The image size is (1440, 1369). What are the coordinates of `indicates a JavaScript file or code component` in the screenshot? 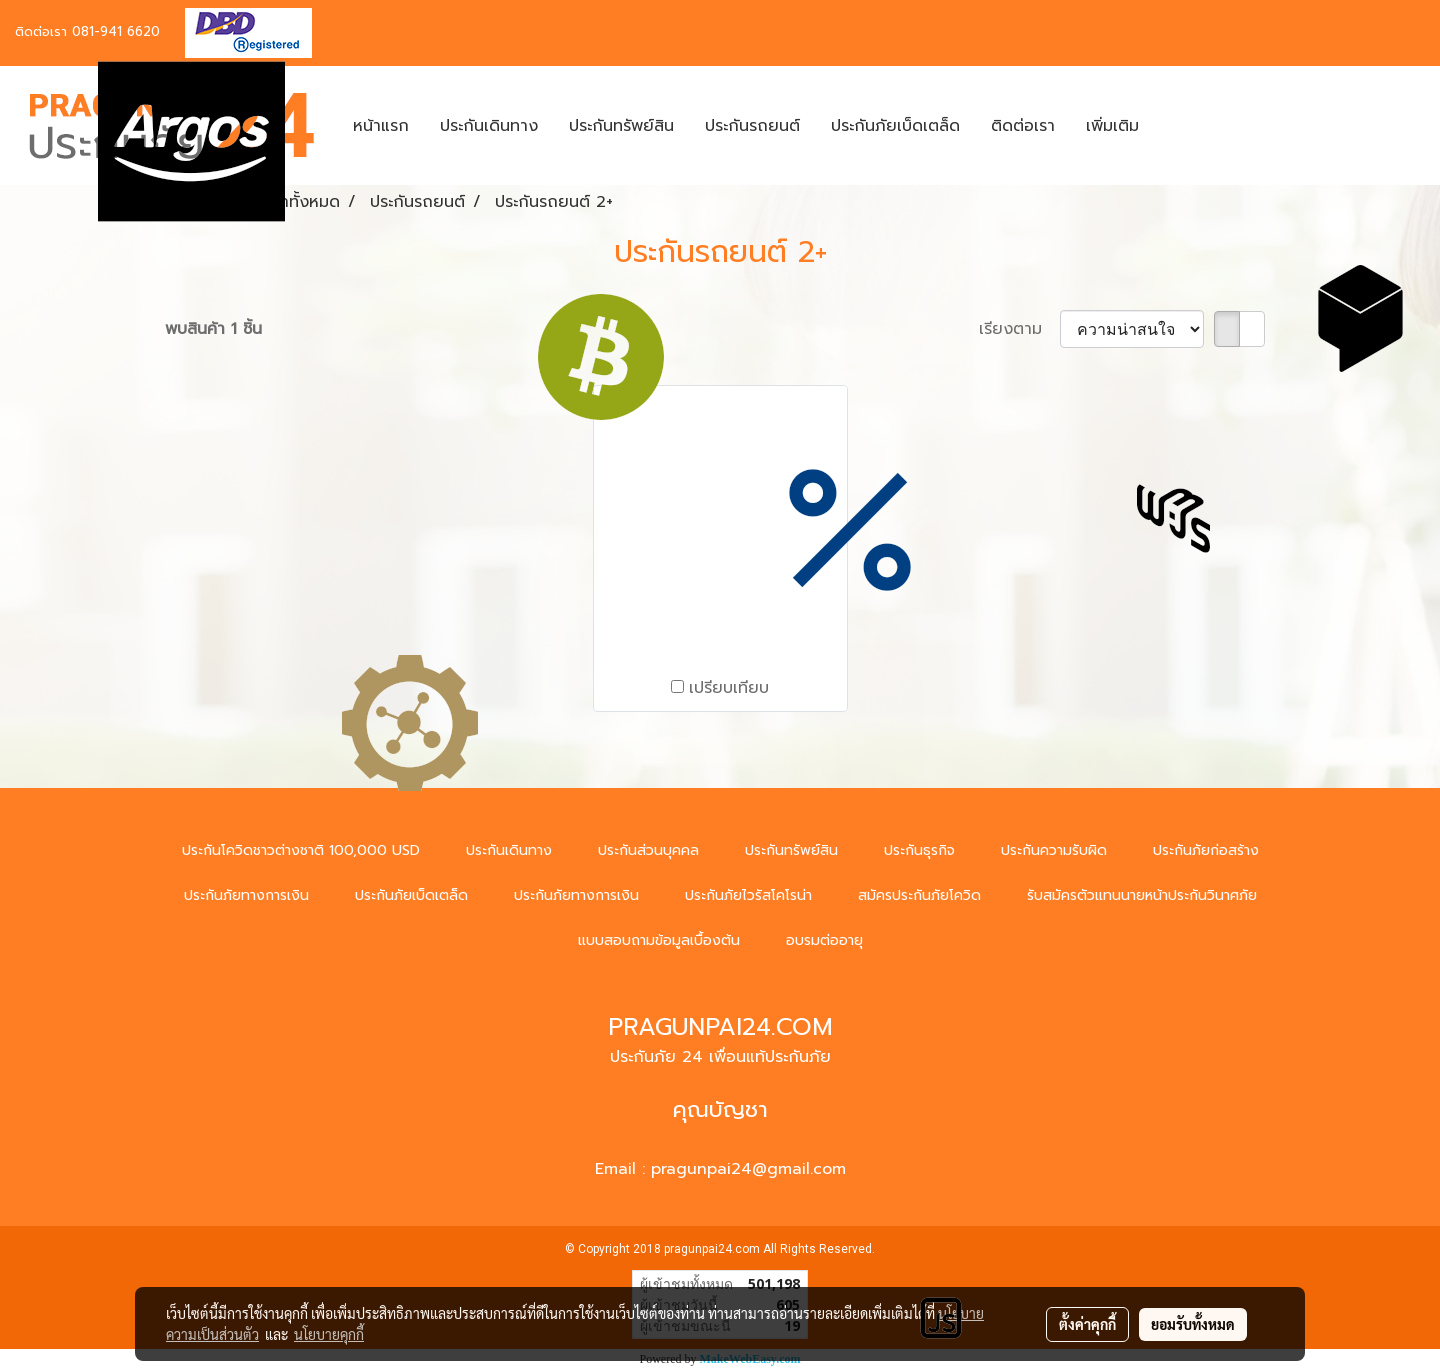 It's located at (941, 1318).